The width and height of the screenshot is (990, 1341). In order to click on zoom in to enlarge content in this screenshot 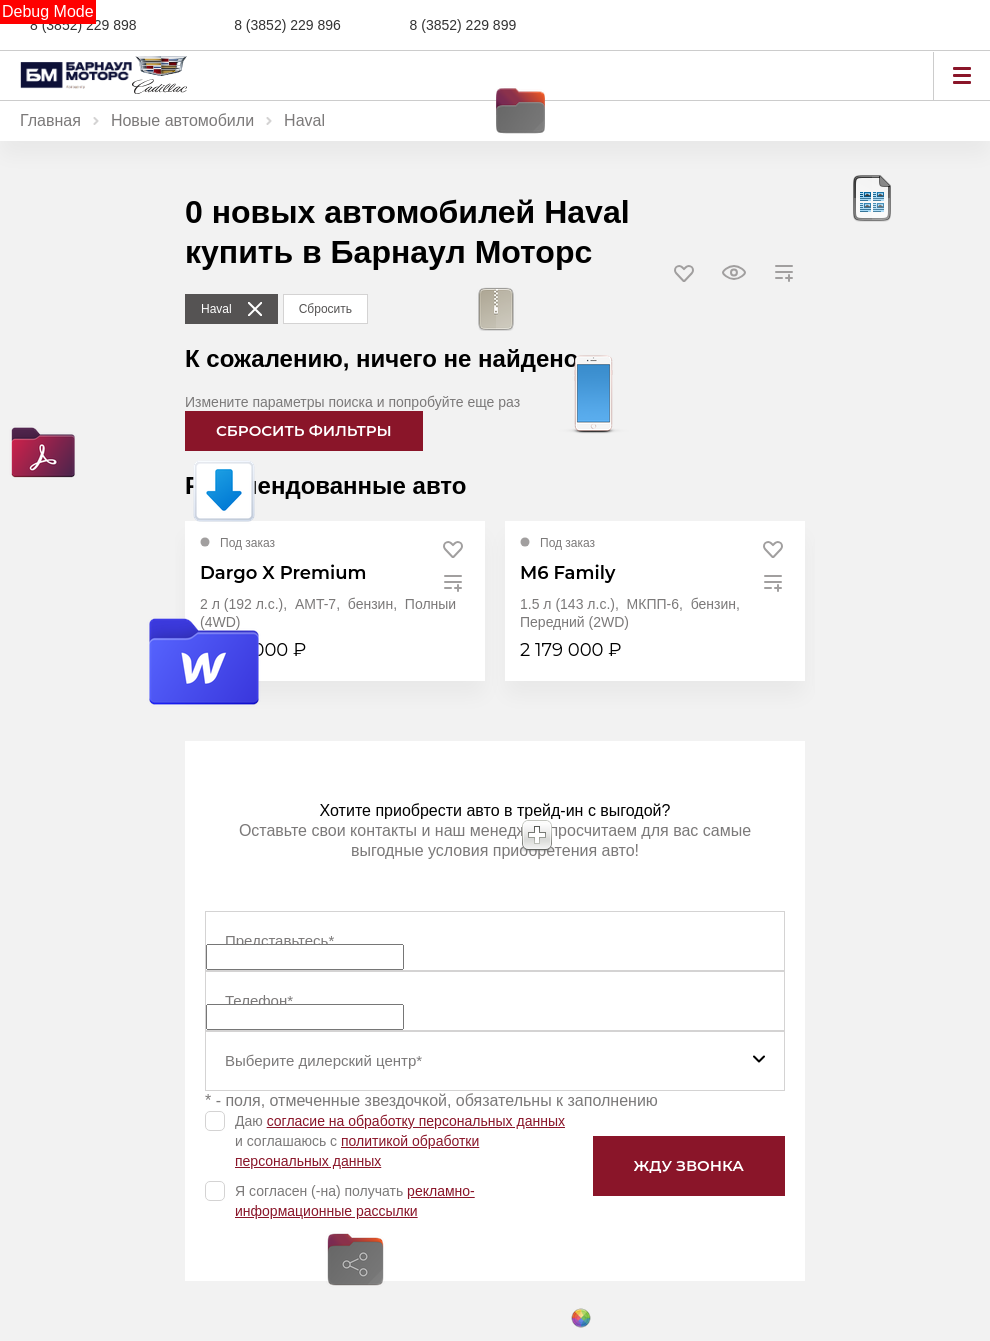, I will do `click(537, 834)`.